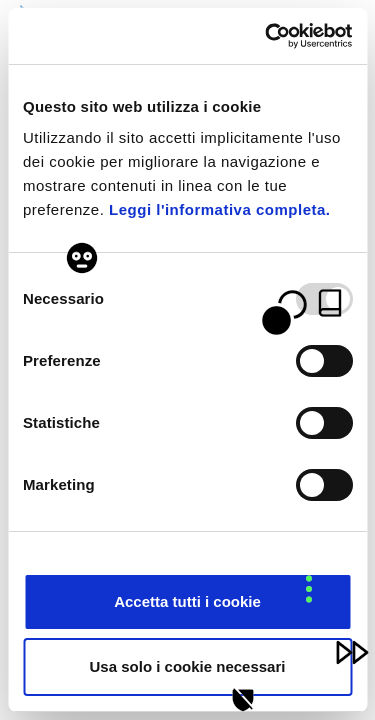 This screenshot has width=375, height=720. I want to click on security or protection is disabled, so click(243, 699).